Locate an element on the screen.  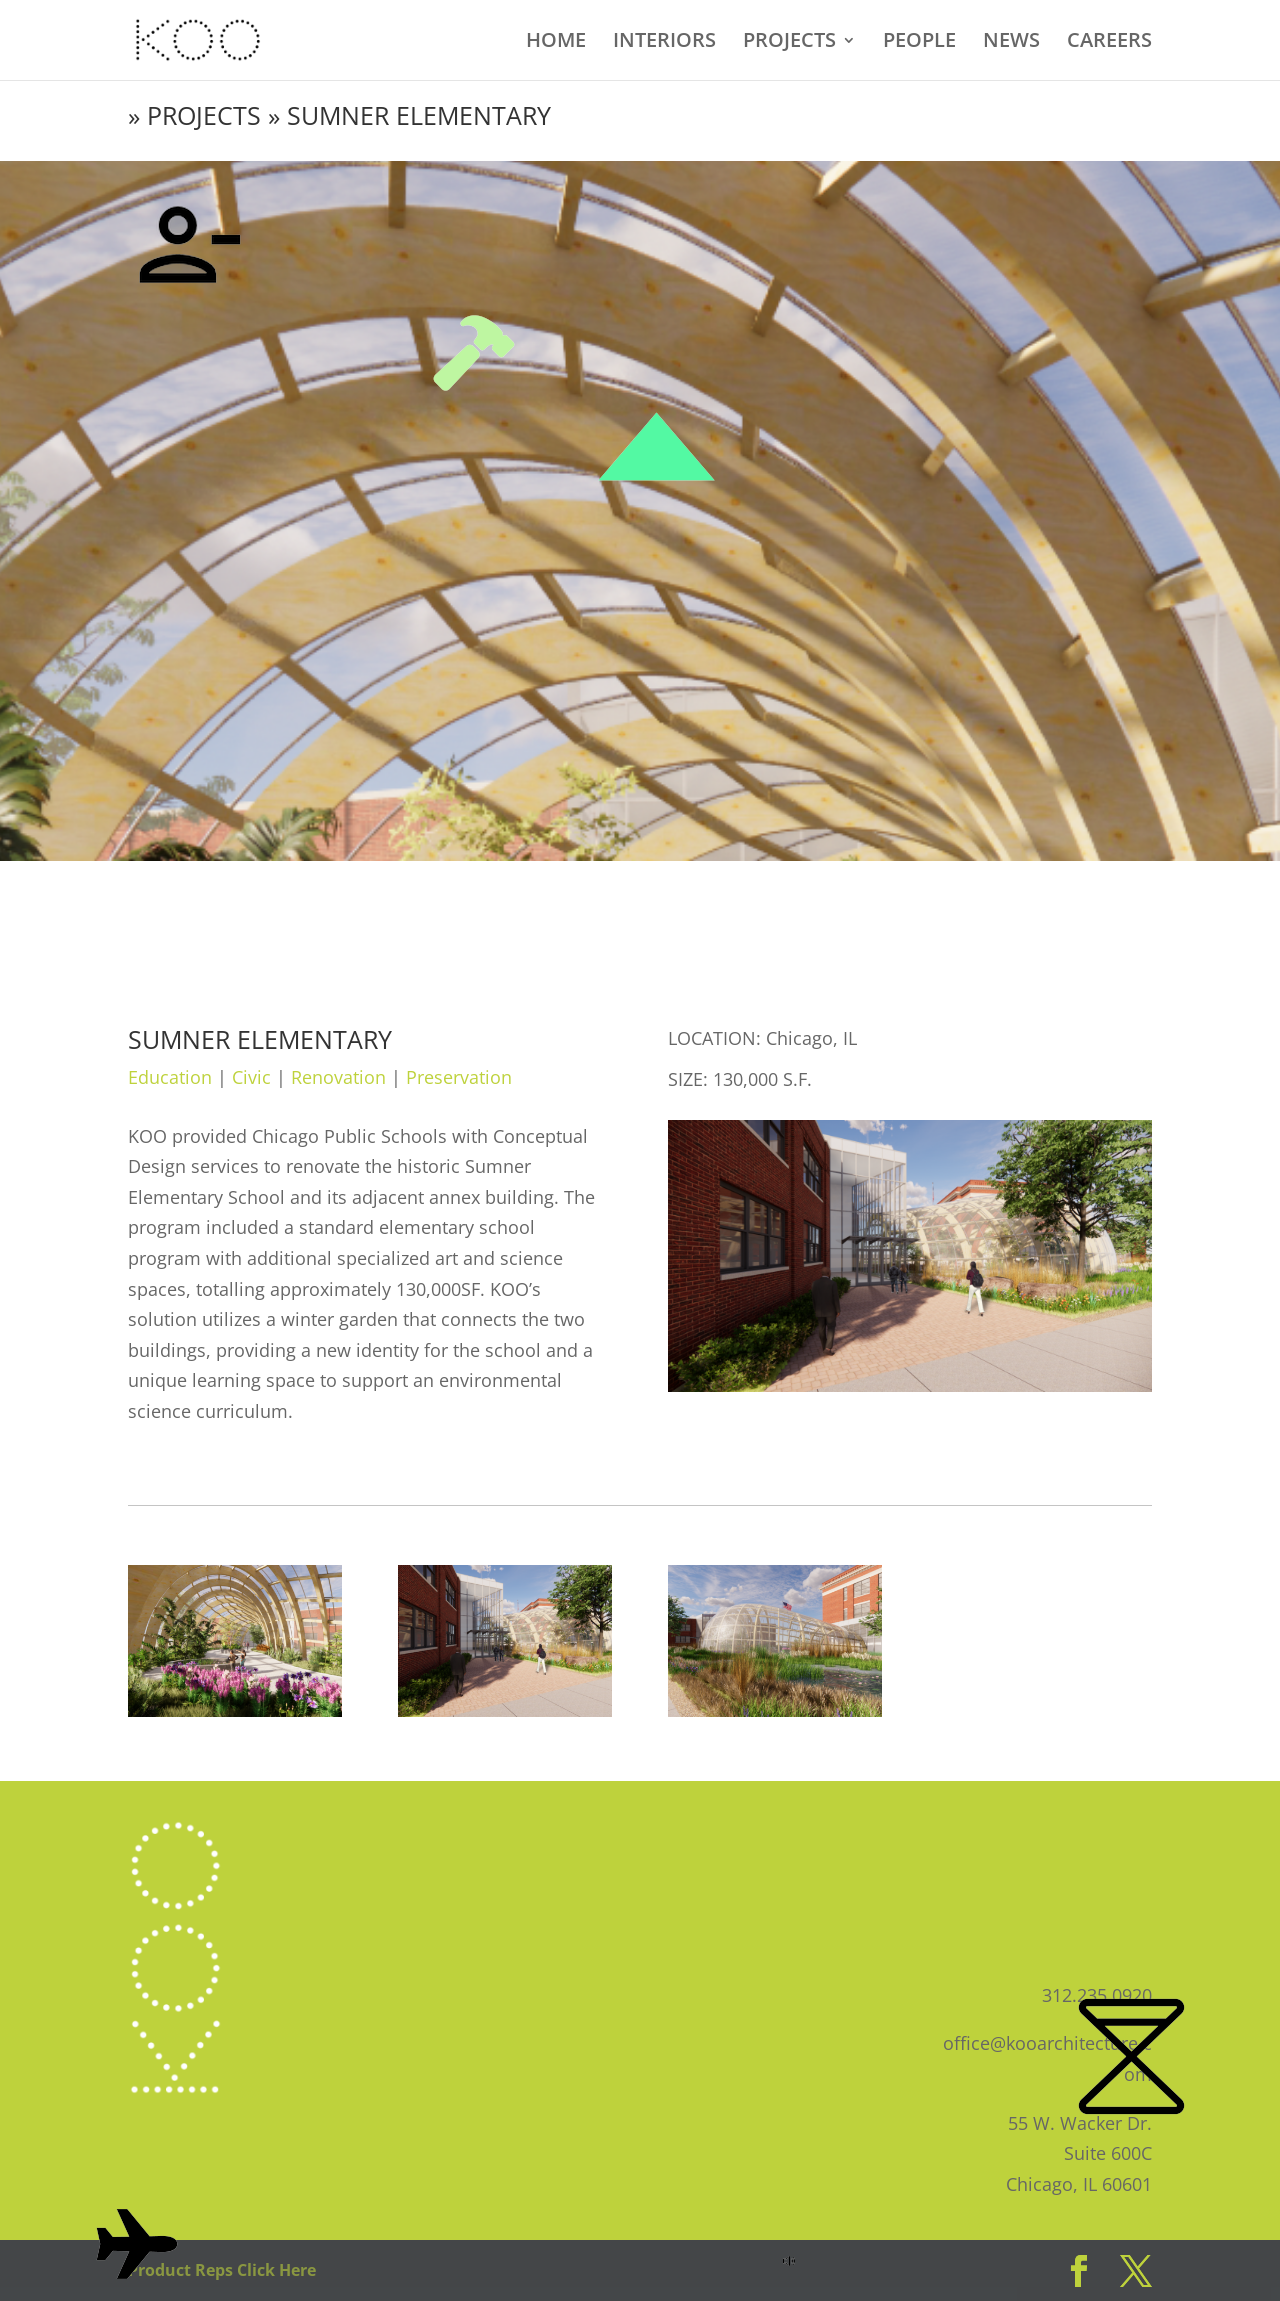
adjust audio volume to medium level is located at coordinates (789, 2261).